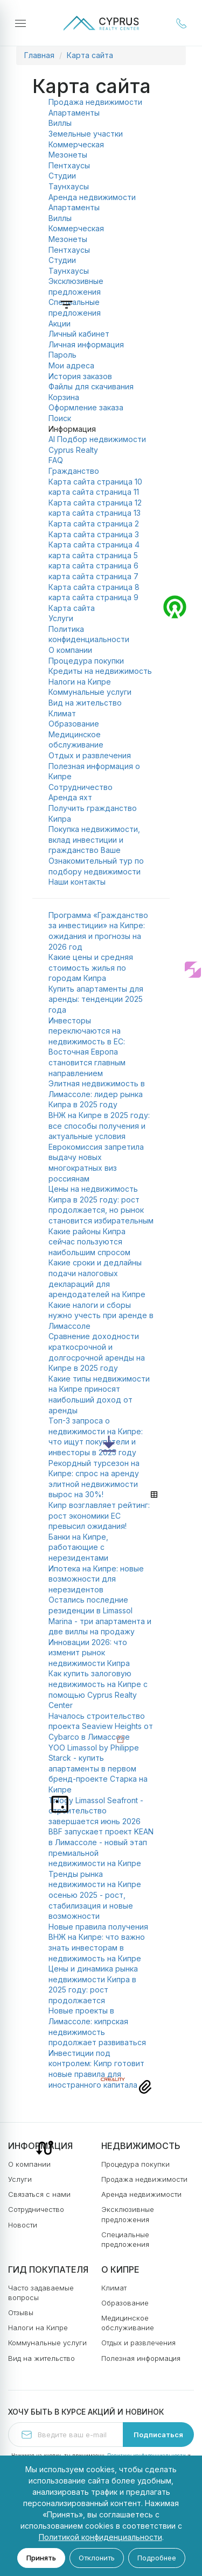 The image size is (202, 2576). I want to click on roll the dice or randomize, so click(60, 1804).